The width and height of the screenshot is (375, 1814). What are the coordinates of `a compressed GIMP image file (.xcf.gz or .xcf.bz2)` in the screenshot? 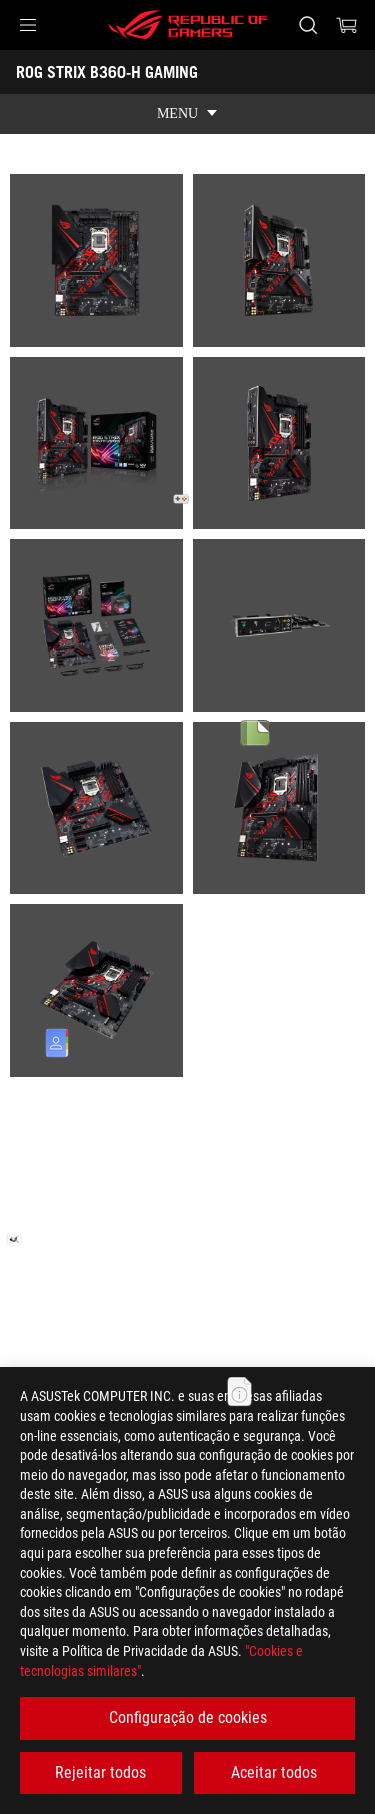 It's located at (14, 1239).